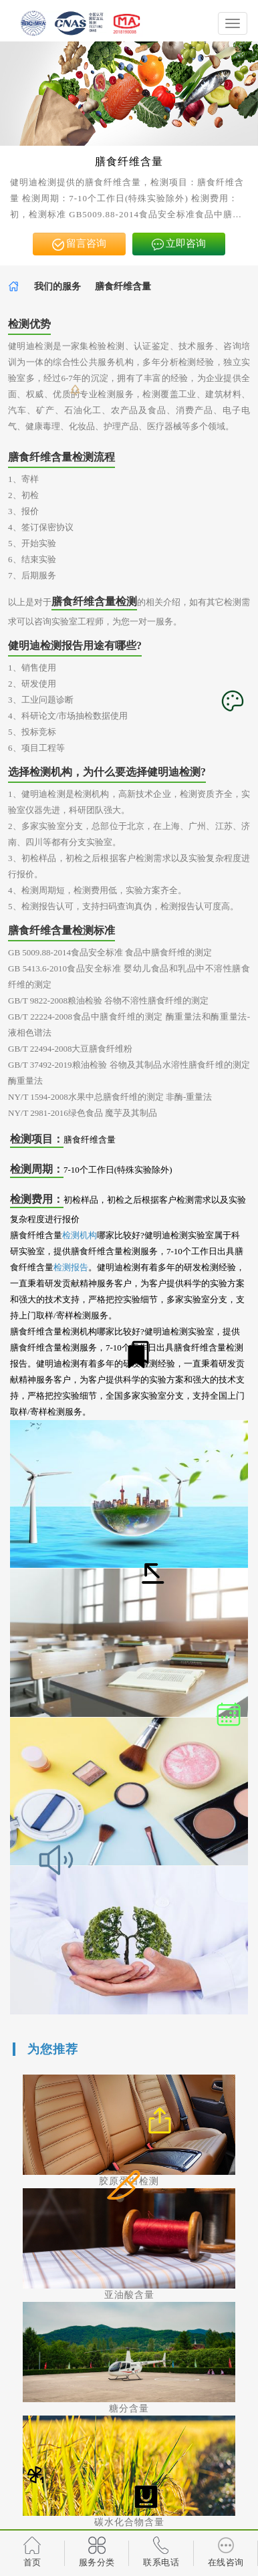 The image size is (258, 2576). Describe the element at coordinates (152, 1573) in the screenshot. I see `navigate to the top-left or beginning of content` at that location.